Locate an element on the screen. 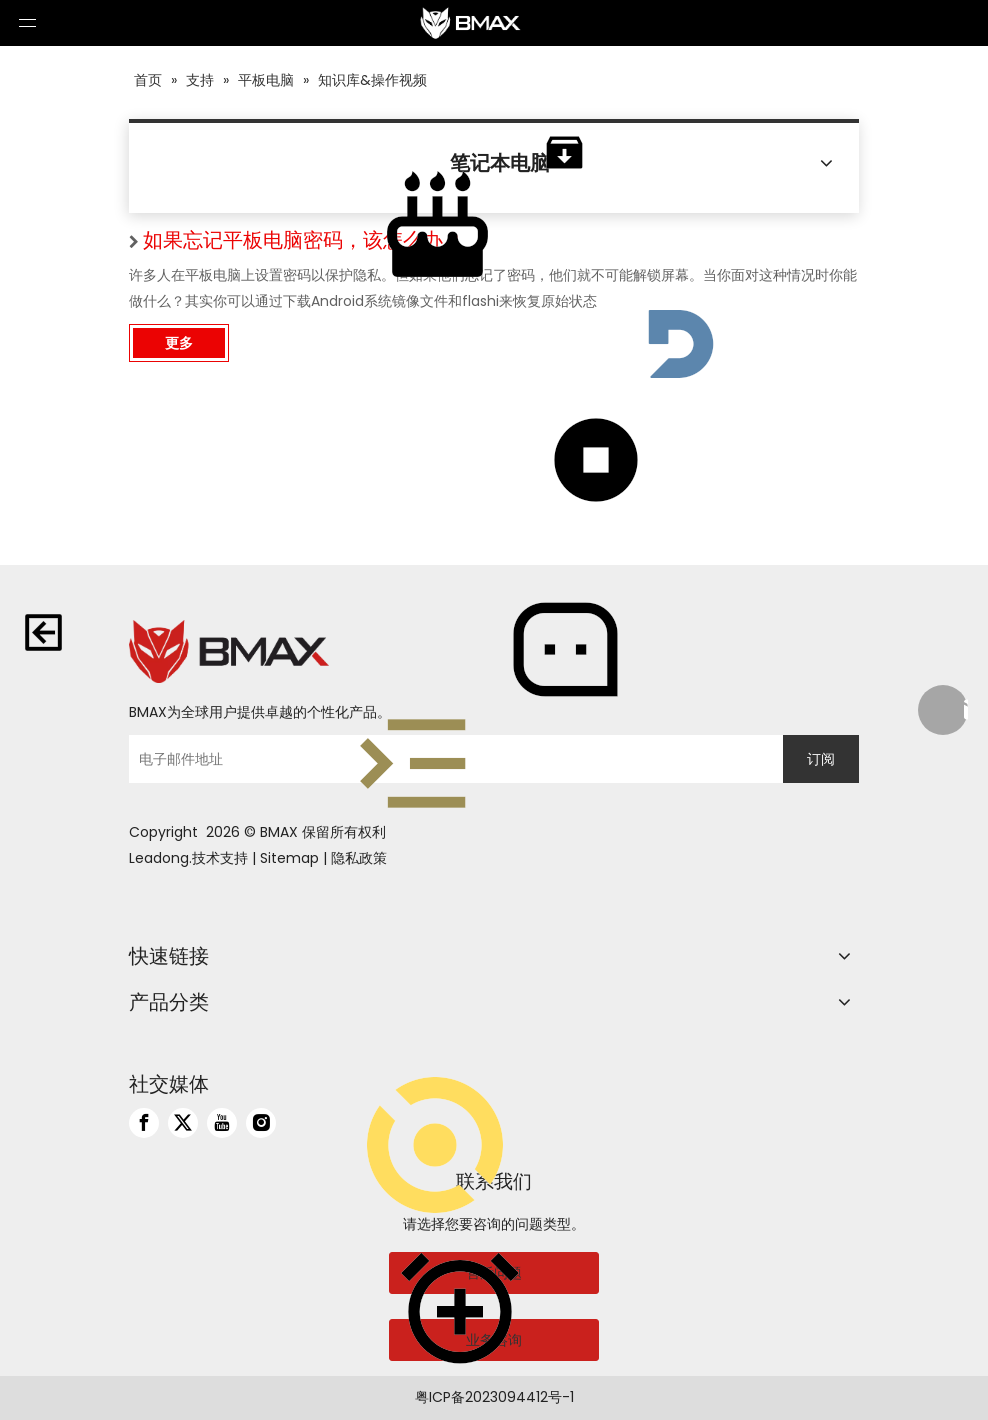 Image resolution: width=988 pixels, height=1420 pixels. open messaging or chat is located at coordinates (565, 649).